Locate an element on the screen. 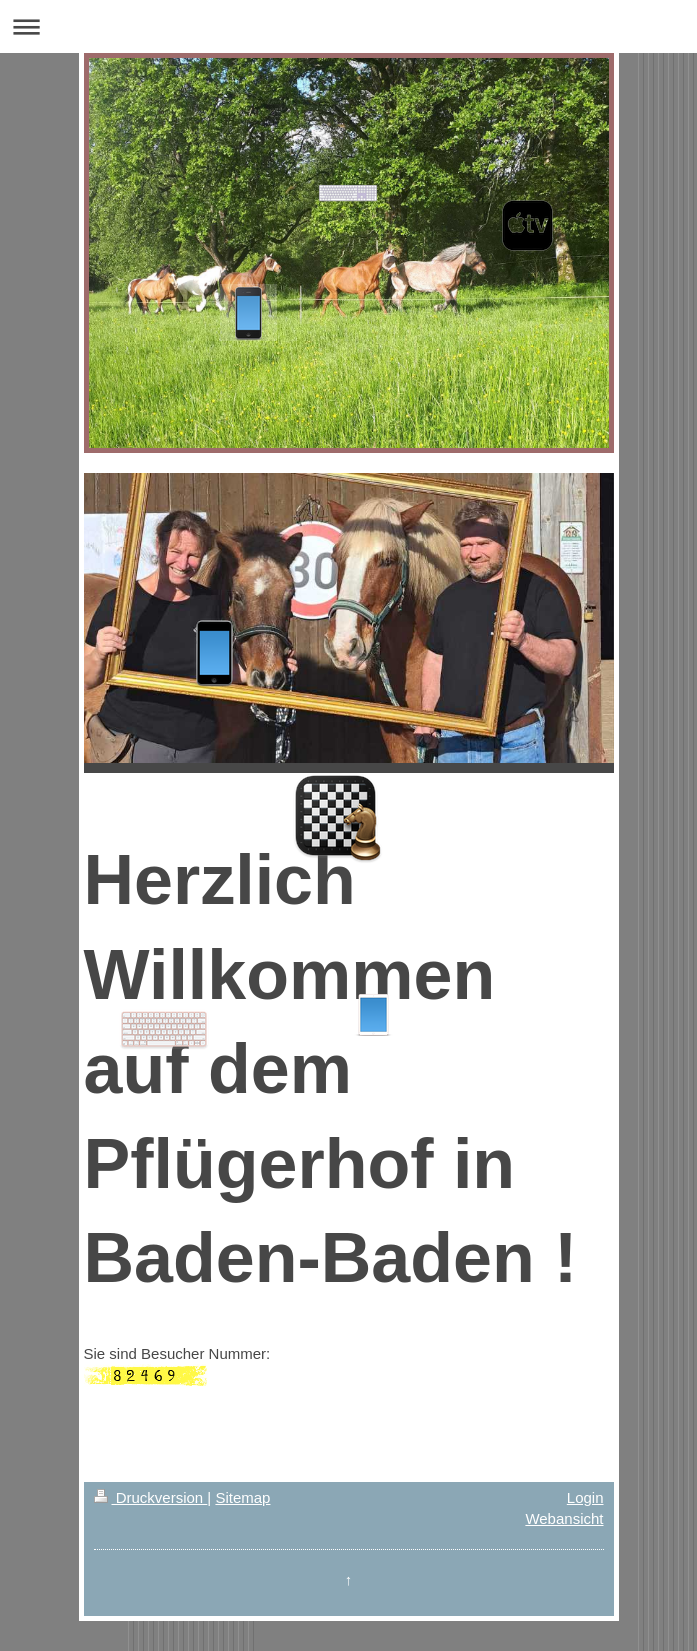 The height and width of the screenshot is (1651, 697). connect a bluetooth keyboard is located at coordinates (348, 193).